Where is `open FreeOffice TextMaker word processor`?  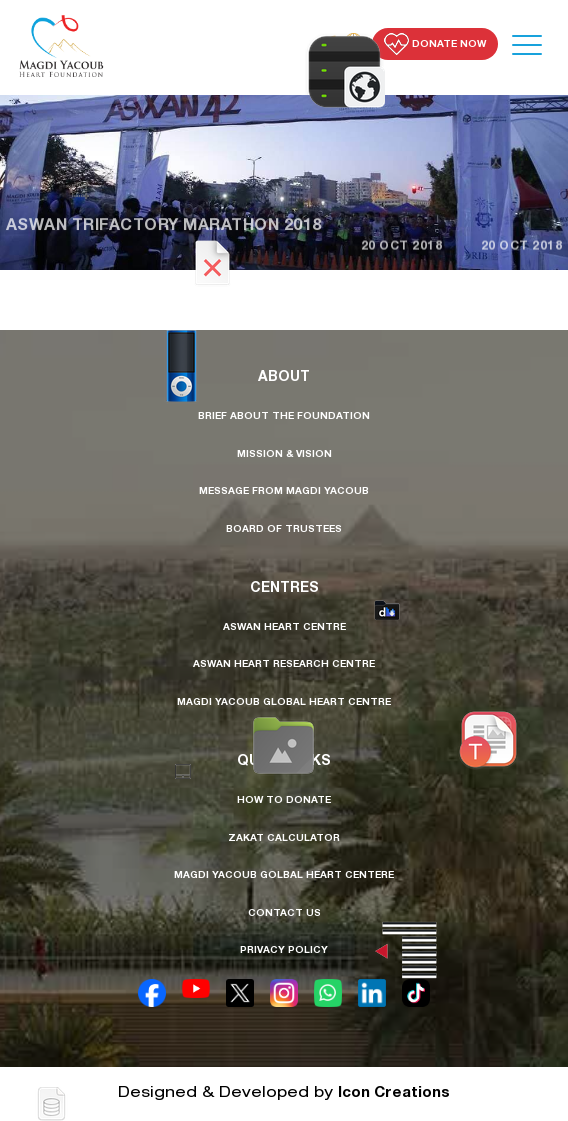 open FreeOffice TextMaker word processor is located at coordinates (489, 739).